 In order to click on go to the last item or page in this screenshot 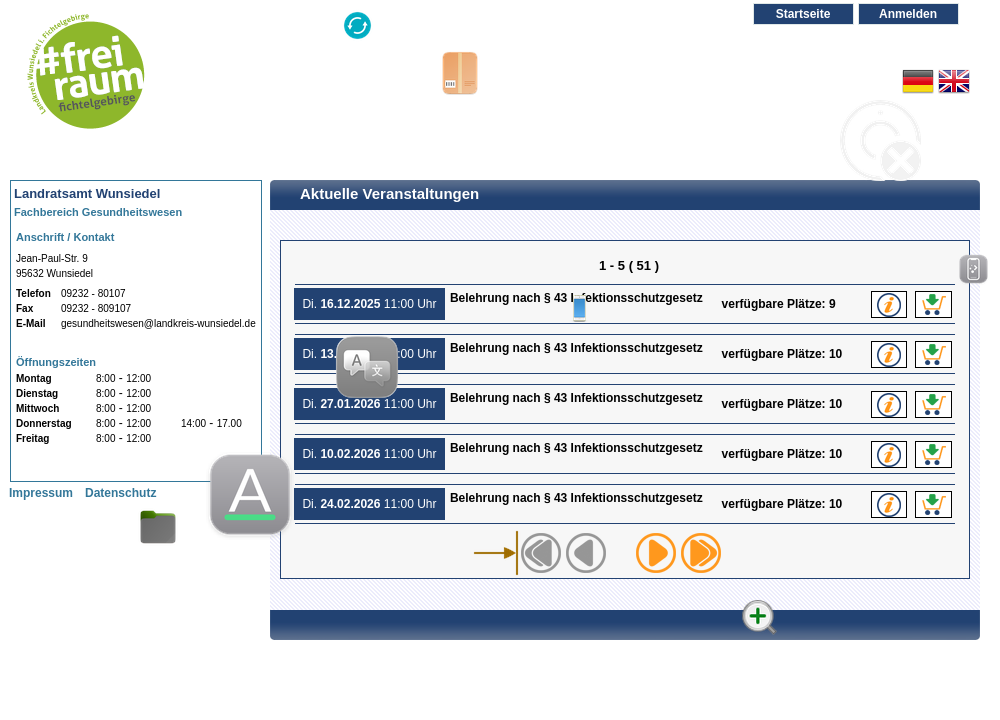, I will do `click(496, 553)`.